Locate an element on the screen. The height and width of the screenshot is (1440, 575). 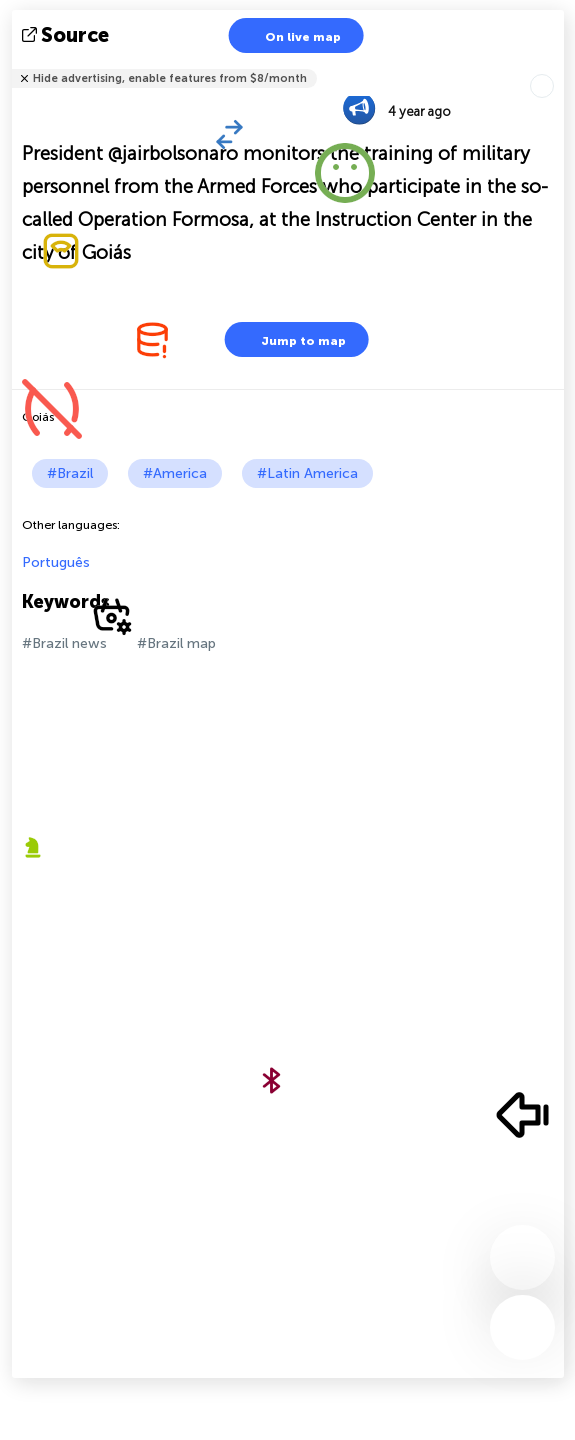
toggle bluetooth connectivity on or off is located at coordinates (271, 1080).